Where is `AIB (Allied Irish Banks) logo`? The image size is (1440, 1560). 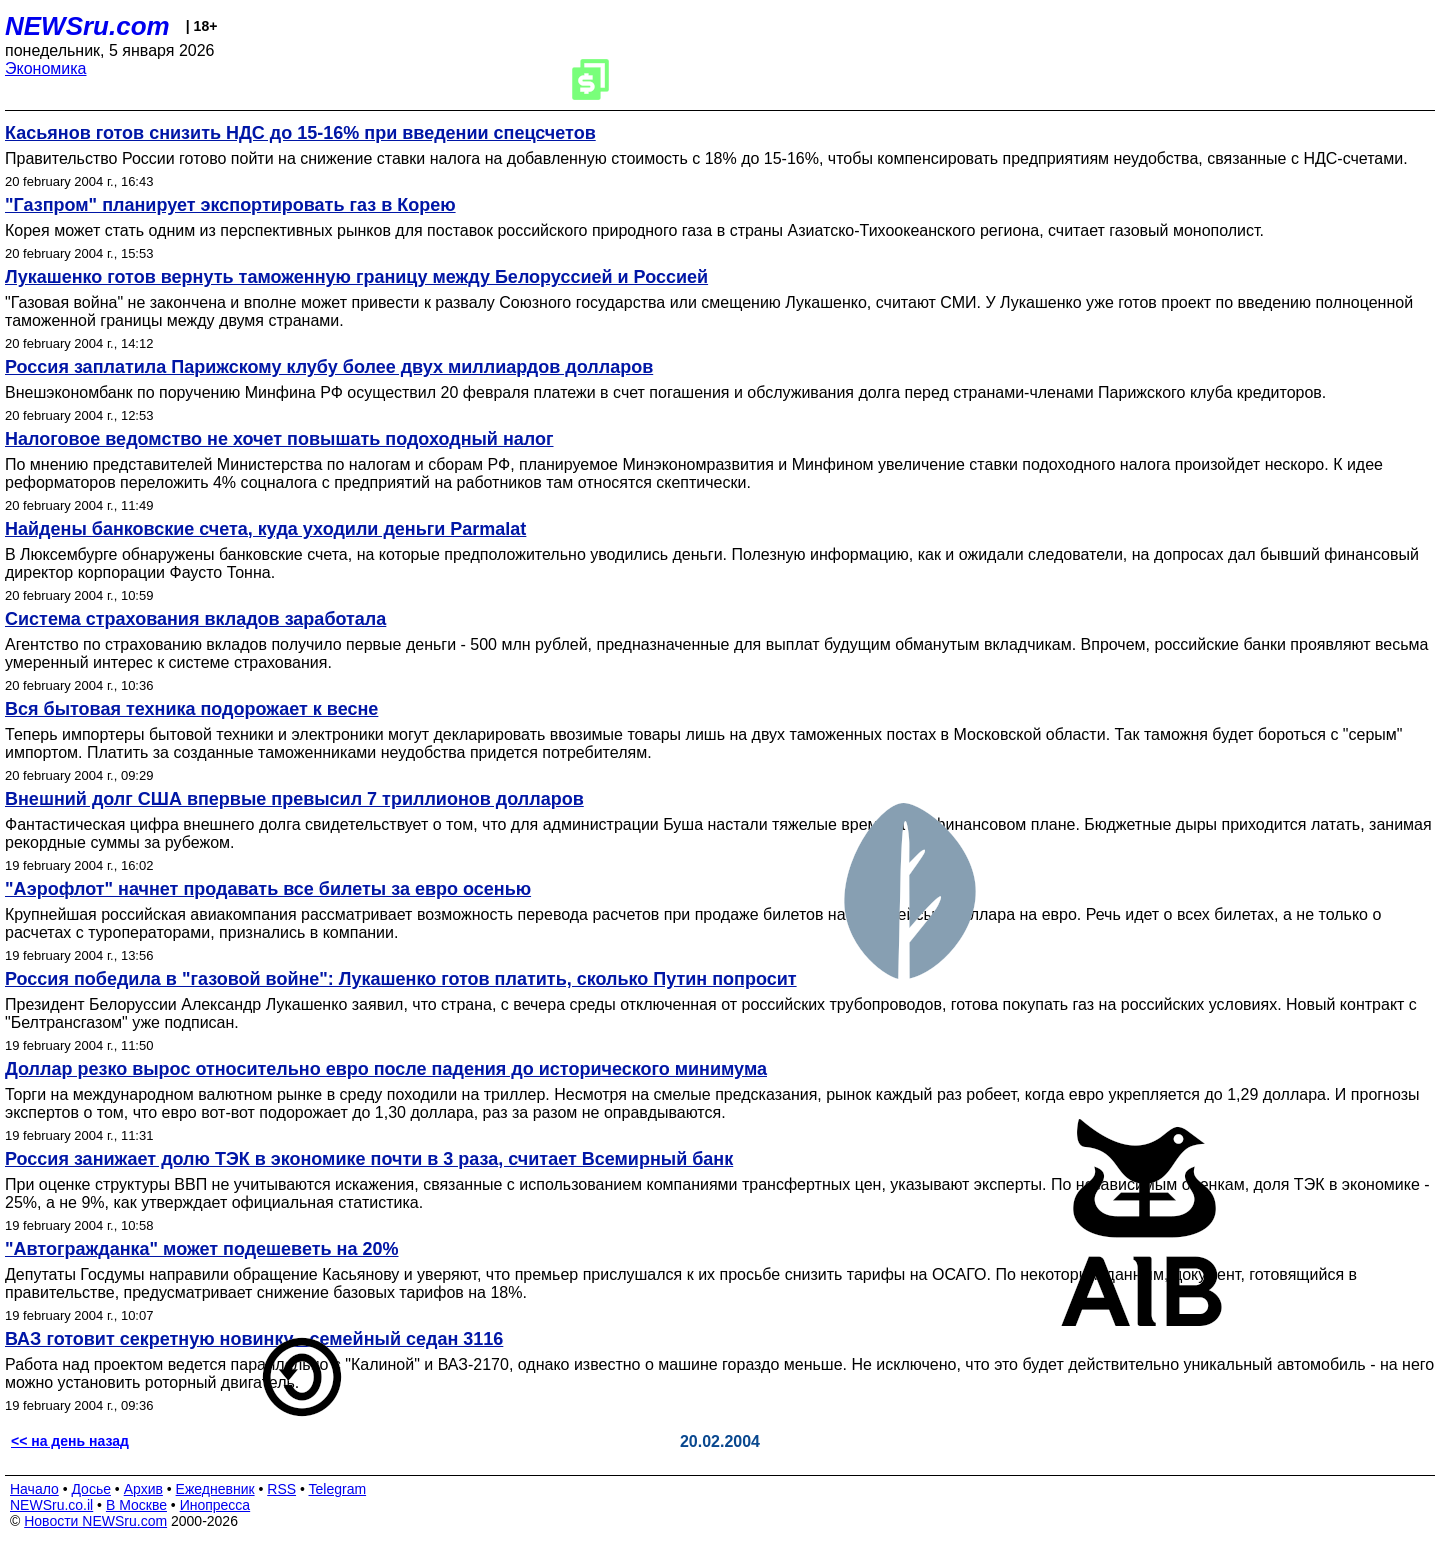 AIB (Allied Irish Banks) logo is located at coordinates (1141, 1222).